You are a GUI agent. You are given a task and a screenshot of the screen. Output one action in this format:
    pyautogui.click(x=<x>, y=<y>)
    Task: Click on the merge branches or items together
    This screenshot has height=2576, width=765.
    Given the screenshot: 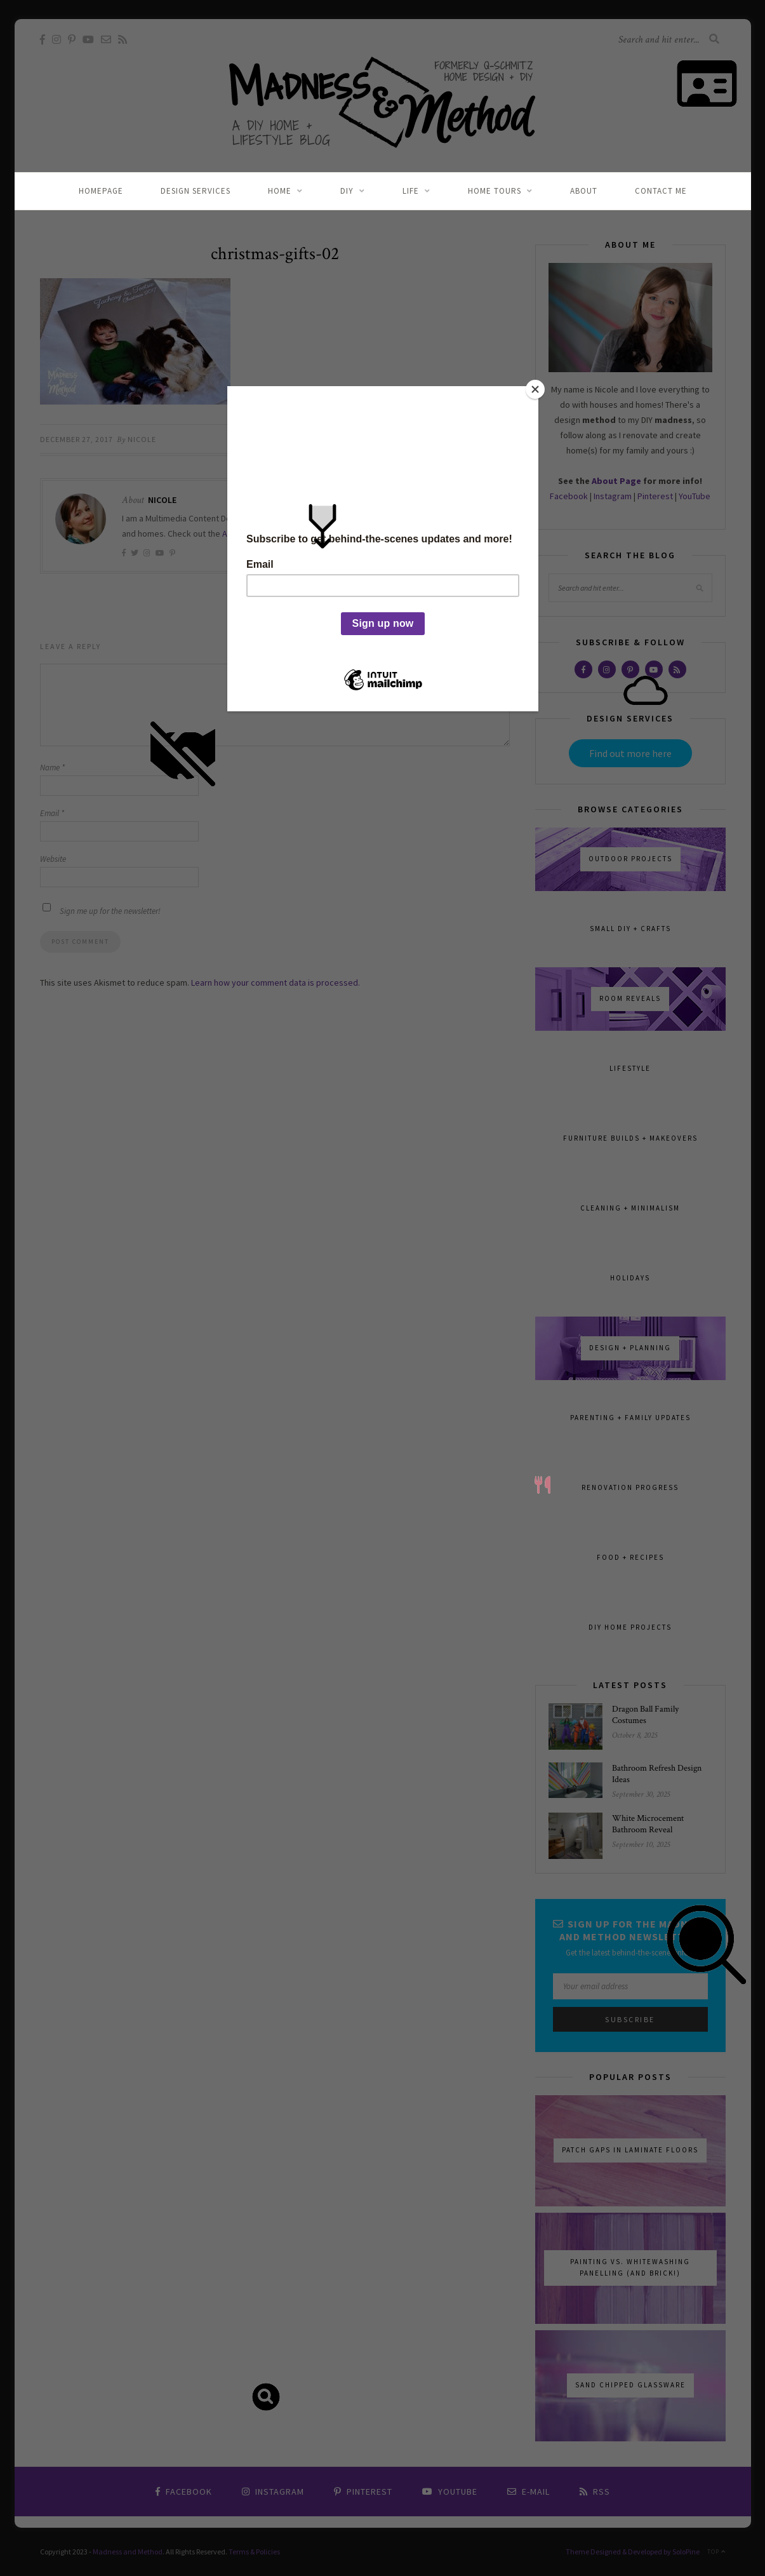 What is the action you would take?
    pyautogui.click(x=323, y=525)
    